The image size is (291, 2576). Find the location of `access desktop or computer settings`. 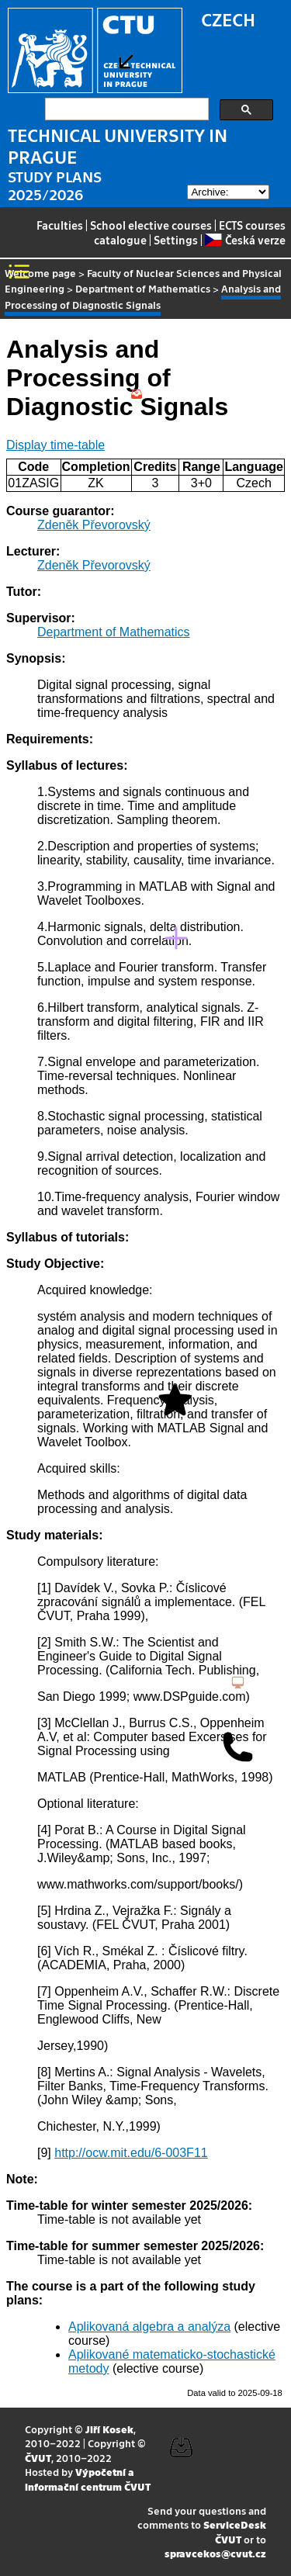

access desktop or computer settings is located at coordinates (237, 1682).